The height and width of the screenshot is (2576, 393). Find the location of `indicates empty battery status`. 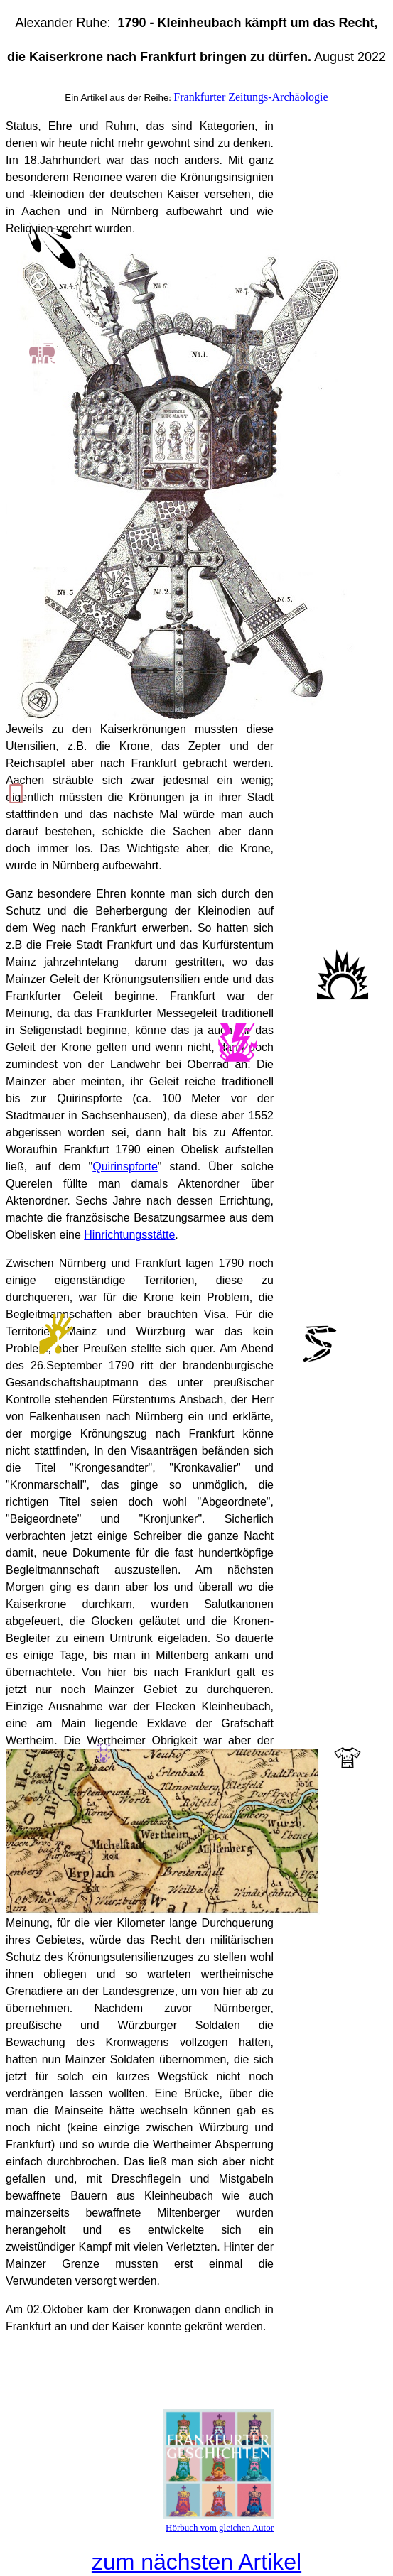

indicates empty battery status is located at coordinates (16, 793).